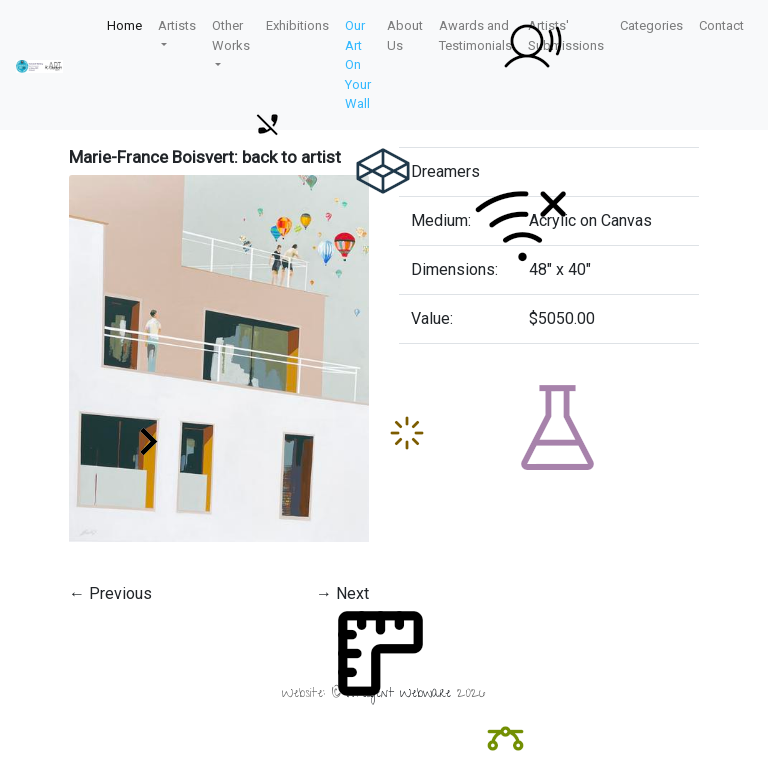  I want to click on indicates phone calls are disabled or unavailable, so click(268, 124).